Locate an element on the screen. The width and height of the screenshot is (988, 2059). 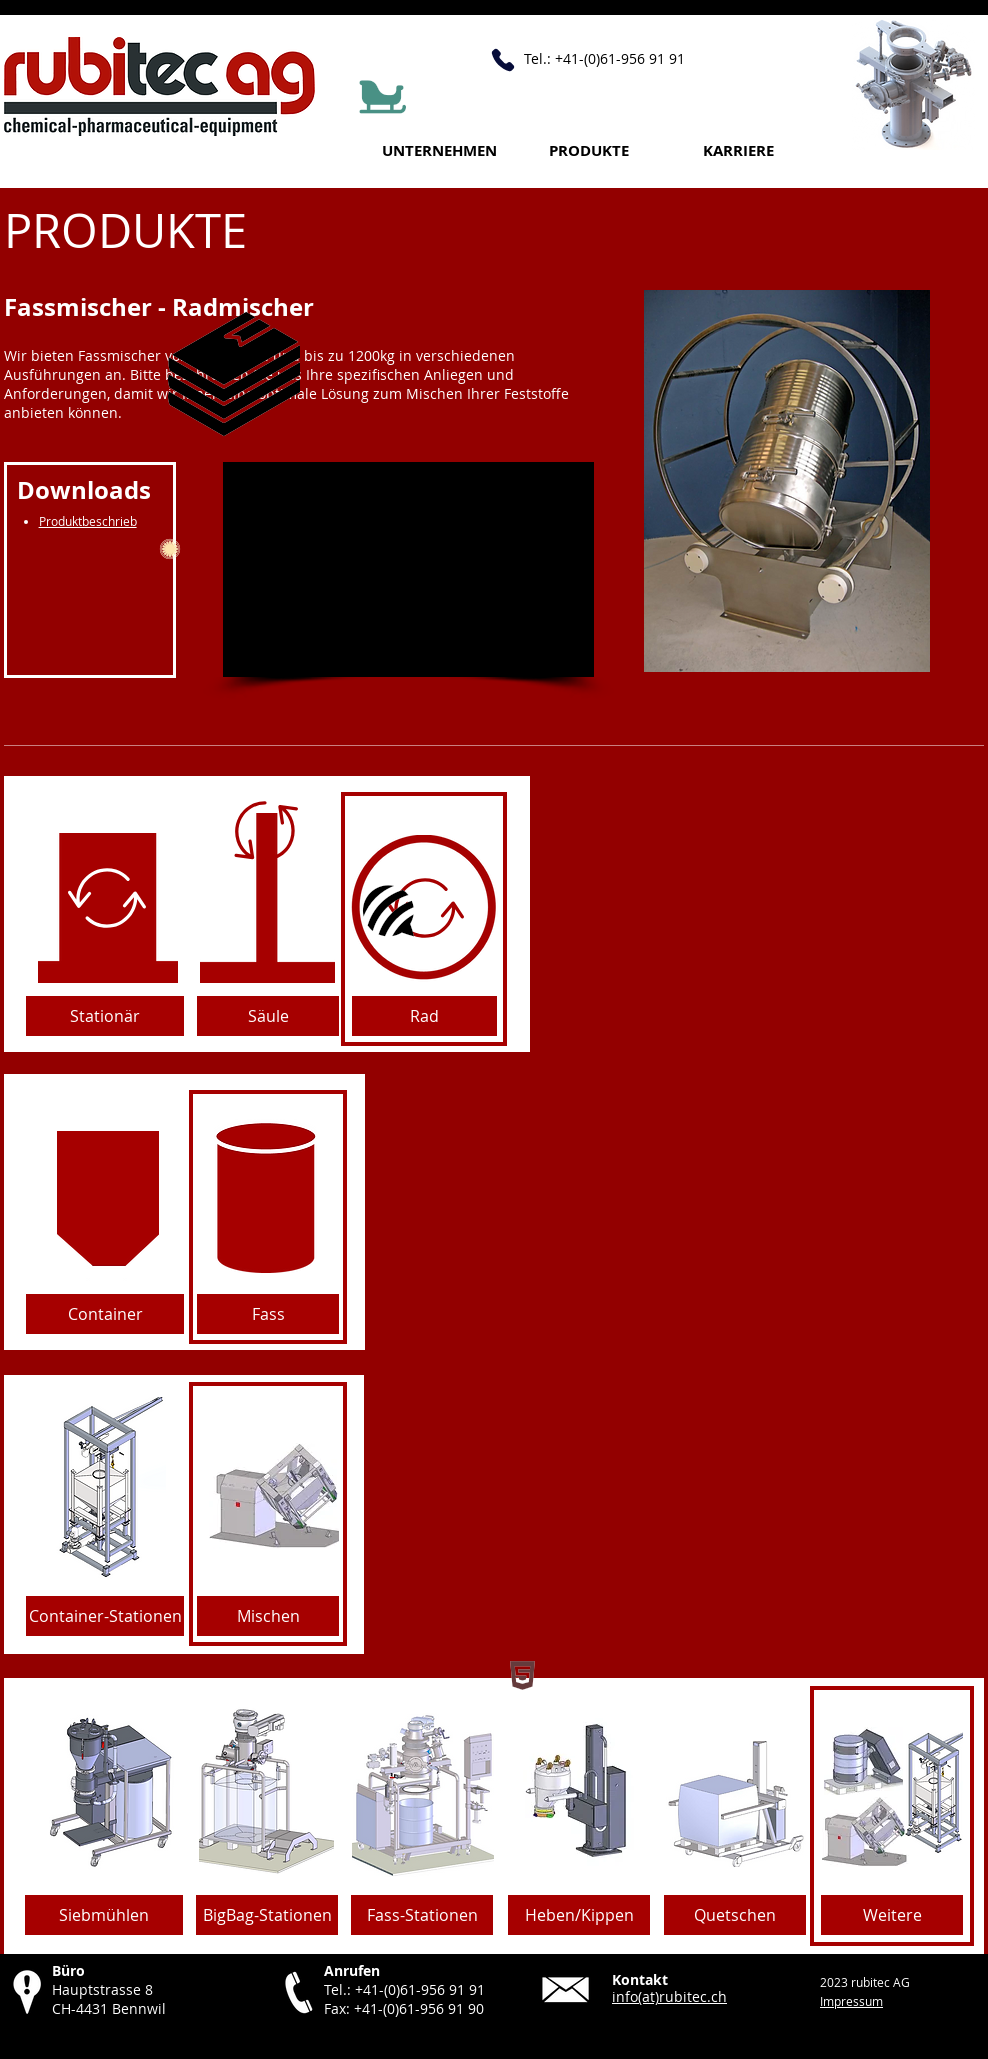
indicates holiday or winter seasonal content is located at coordinates (381, 97).